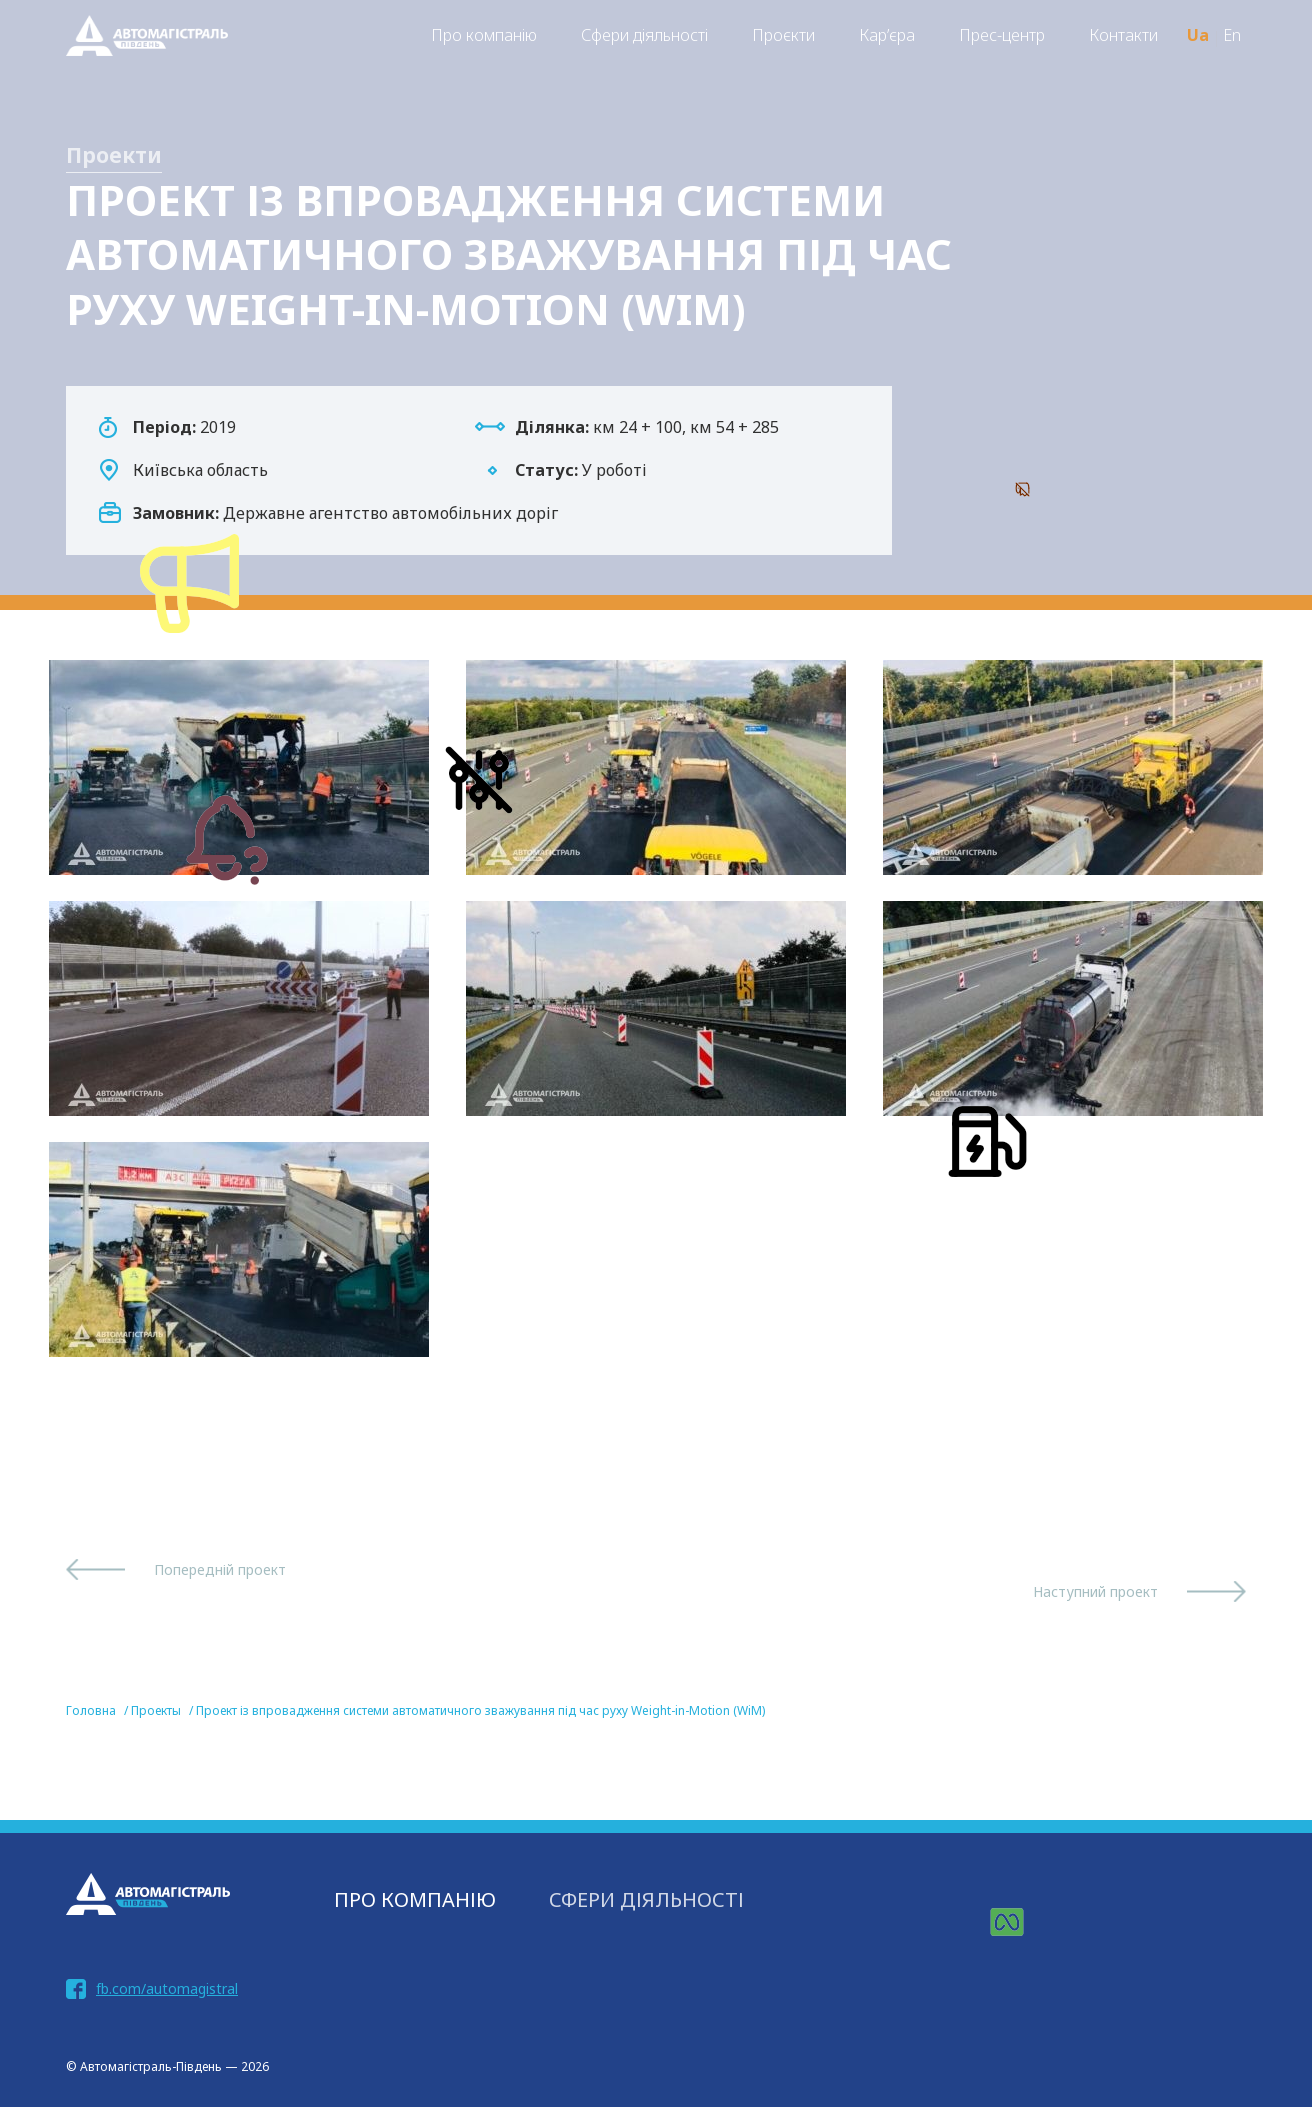 This screenshot has width=1312, height=2107. I want to click on indicates toilet paper is out of stock, so click(1022, 489).